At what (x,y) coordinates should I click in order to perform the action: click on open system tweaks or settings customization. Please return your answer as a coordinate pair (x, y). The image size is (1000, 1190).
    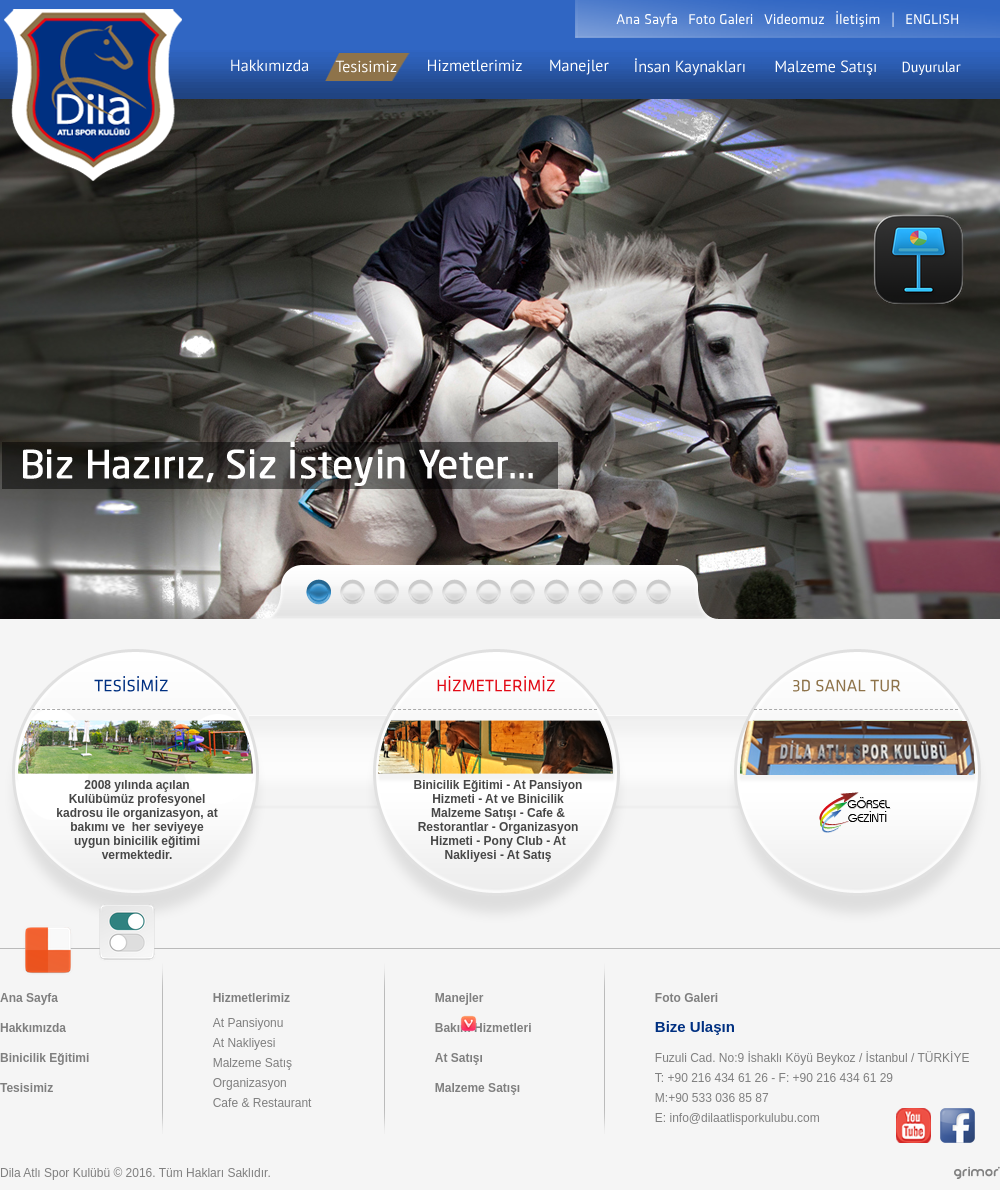
    Looking at the image, I should click on (127, 932).